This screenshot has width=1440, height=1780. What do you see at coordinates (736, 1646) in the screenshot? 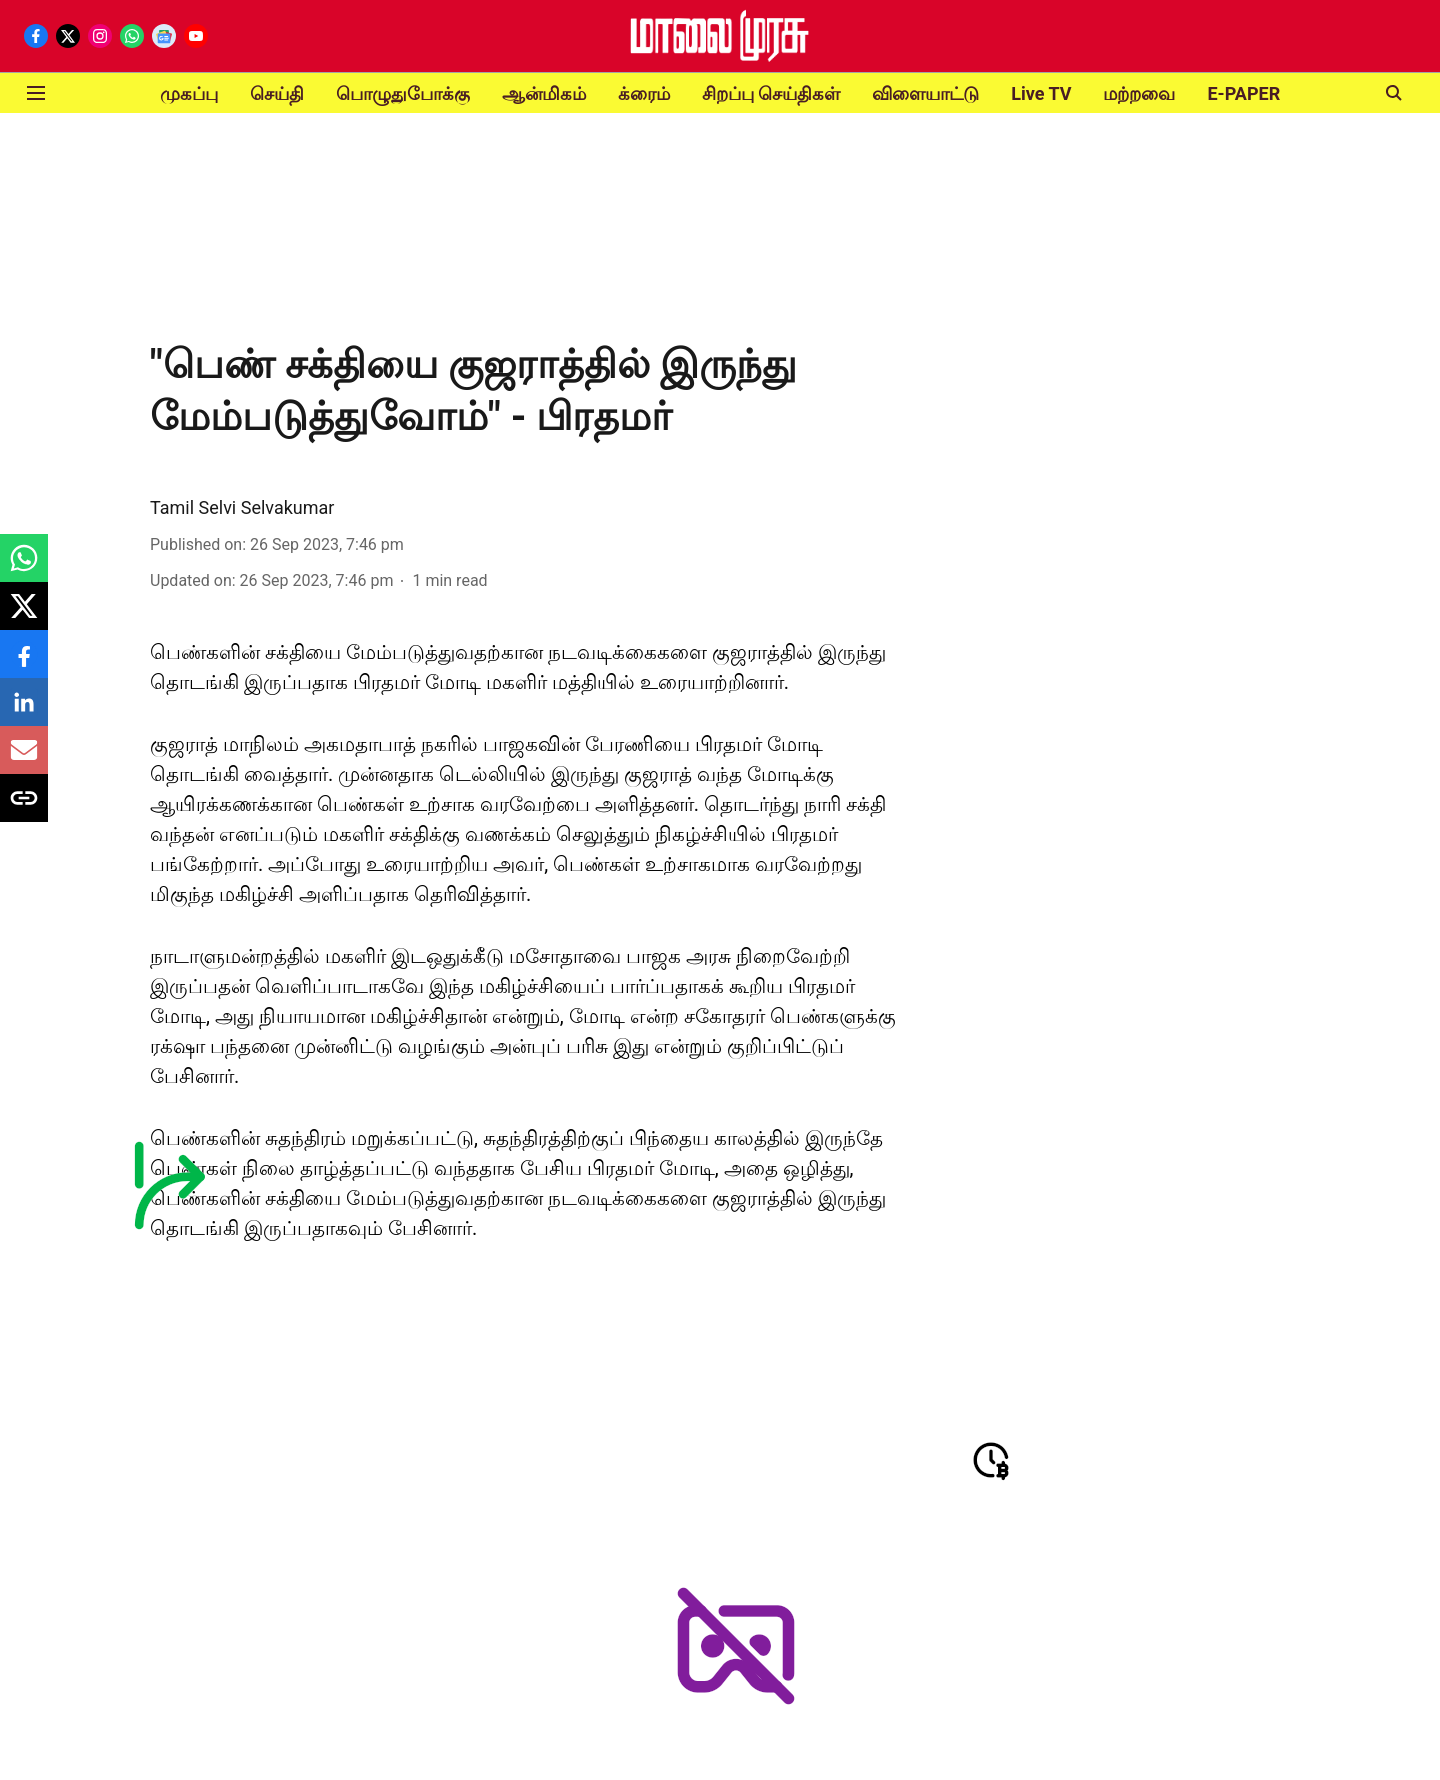
I see `disable VR or cardboard viewer mode` at bounding box center [736, 1646].